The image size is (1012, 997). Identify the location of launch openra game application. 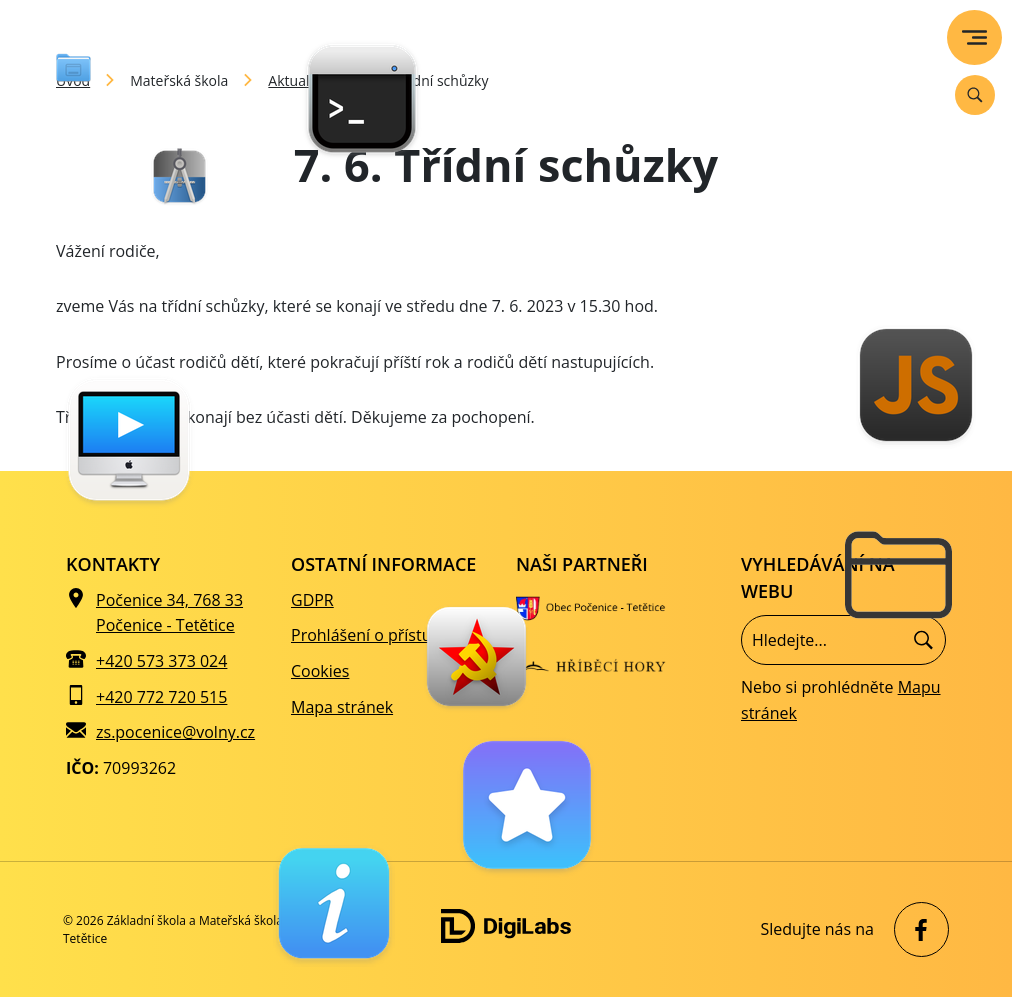
(476, 656).